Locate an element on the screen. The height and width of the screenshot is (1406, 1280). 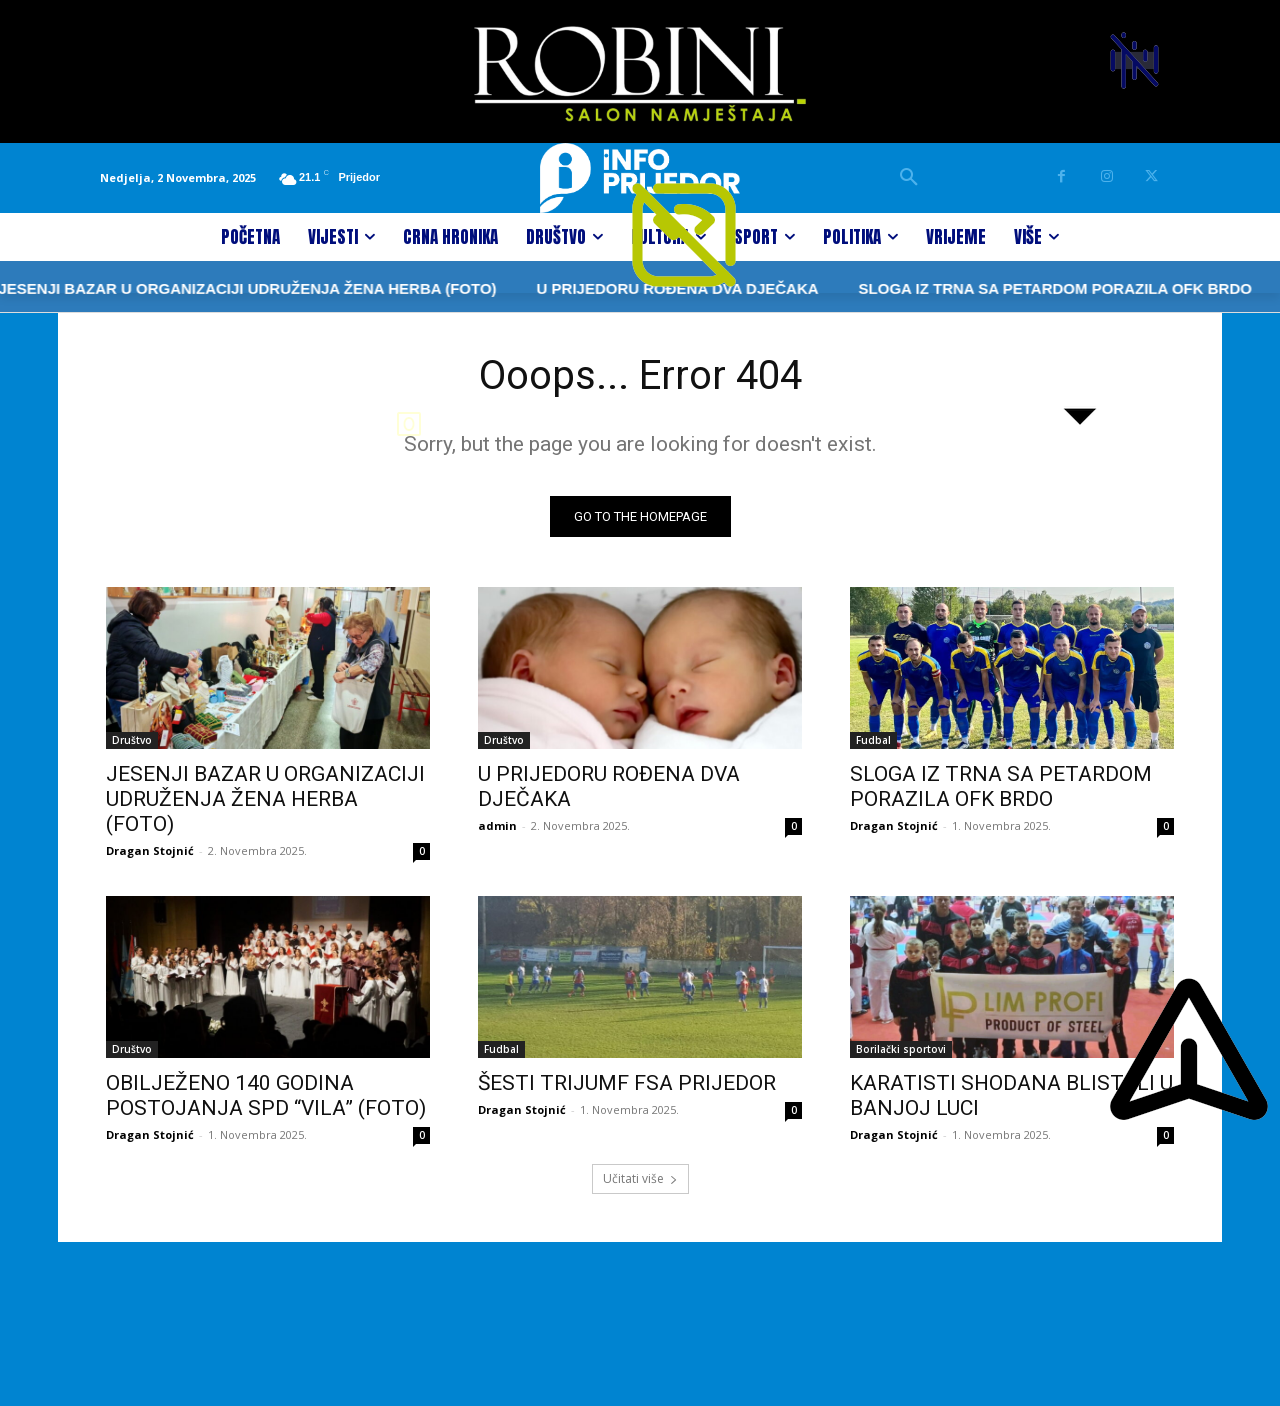
expand a dropdown menu is located at coordinates (1080, 415).